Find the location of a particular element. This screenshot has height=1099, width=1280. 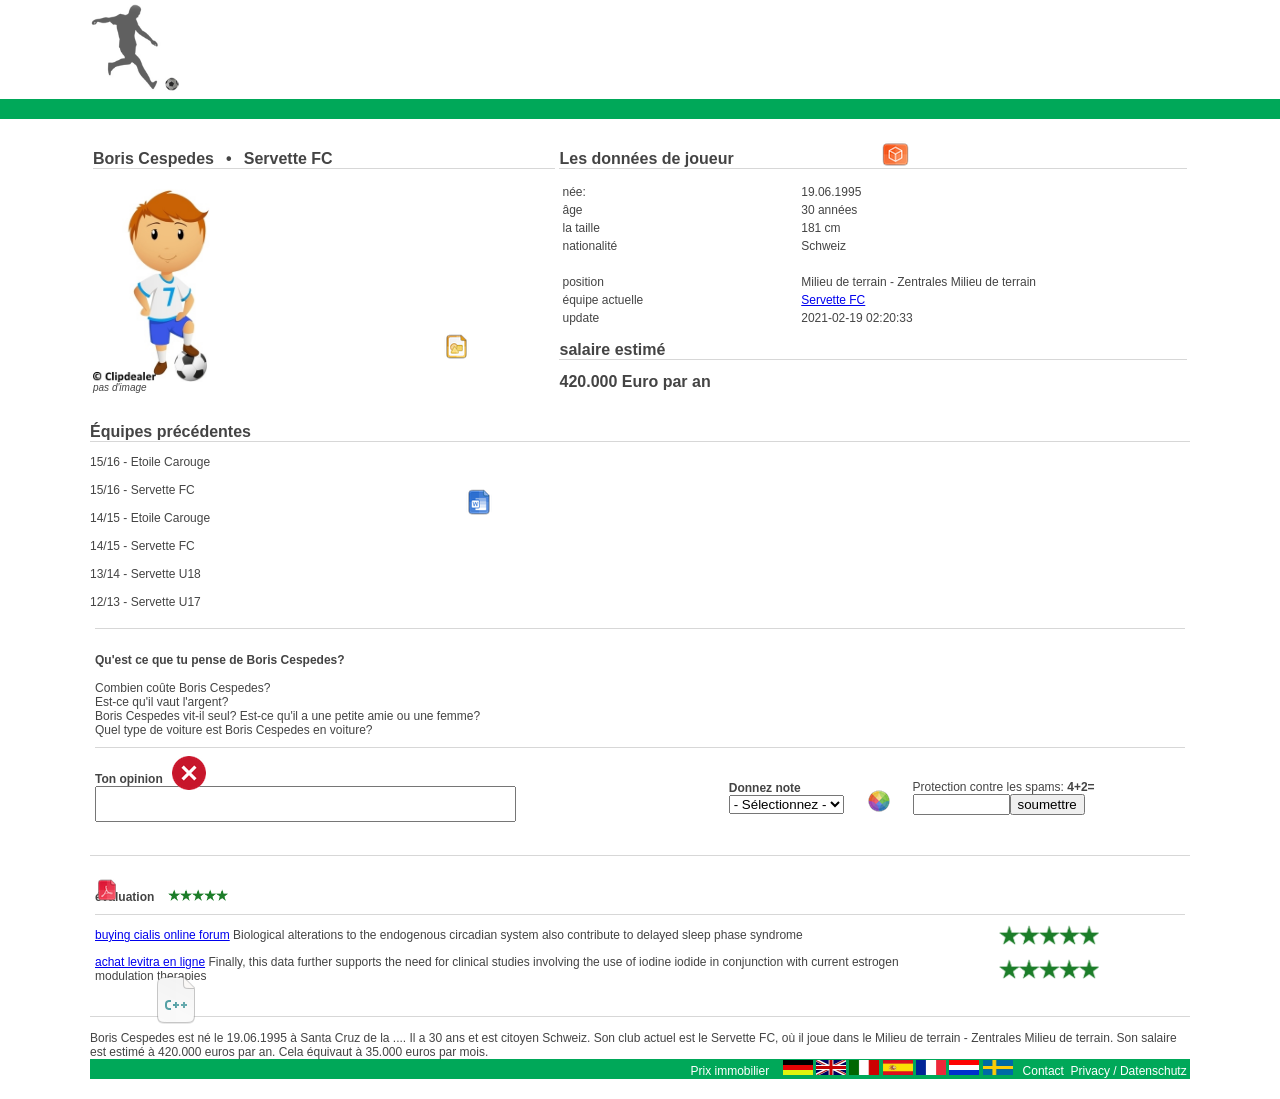

open a libreoffice draw document is located at coordinates (456, 346).